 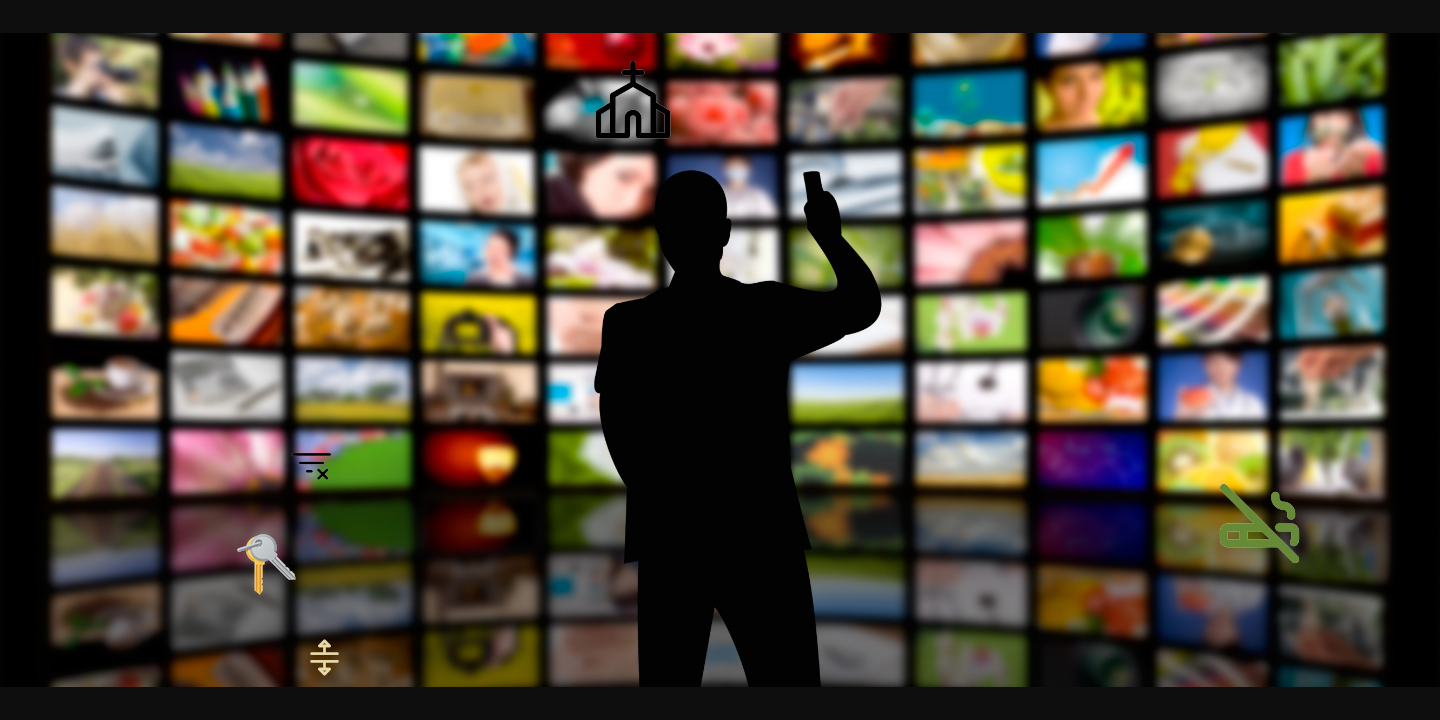 I want to click on indicates a nearby church or place of worship, so click(x=633, y=104).